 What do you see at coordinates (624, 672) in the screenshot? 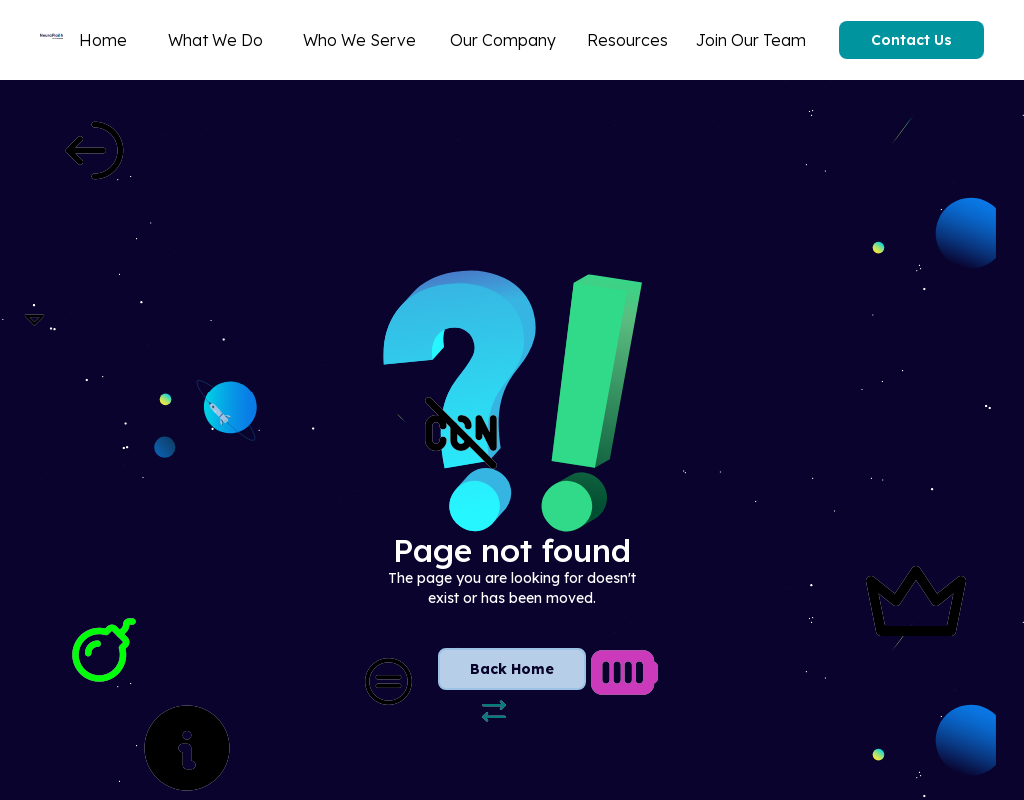
I see `indicates full or high battery level` at bounding box center [624, 672].